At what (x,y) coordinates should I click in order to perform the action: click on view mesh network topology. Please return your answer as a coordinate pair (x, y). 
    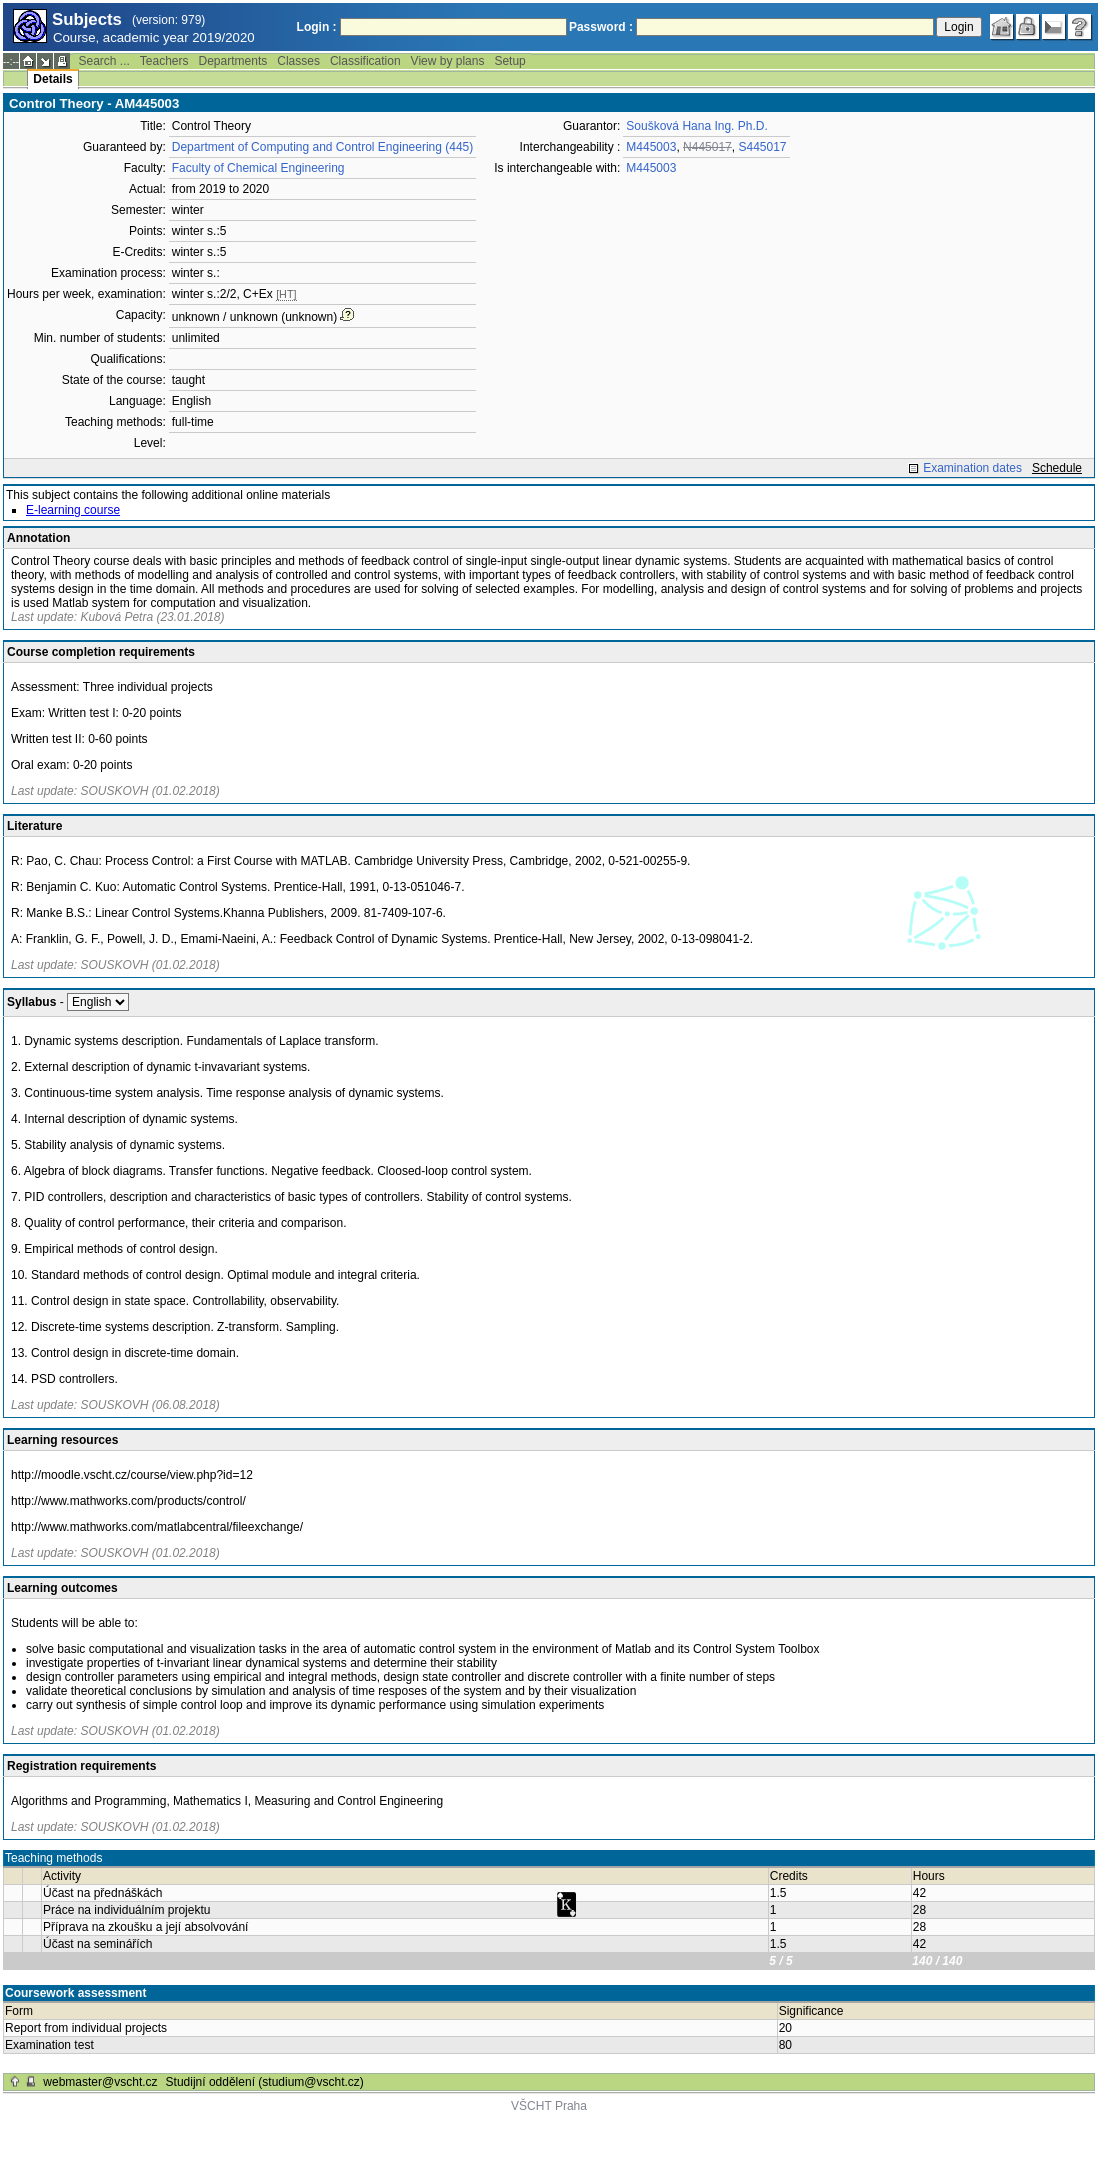
    Looking at the image, I should click on (944, 913).